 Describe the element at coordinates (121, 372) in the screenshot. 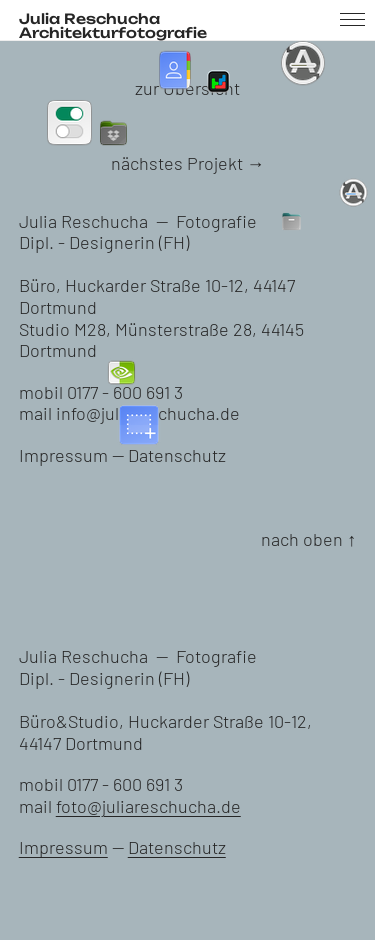

I see `open NVIDIA graphics card settings` at that location.